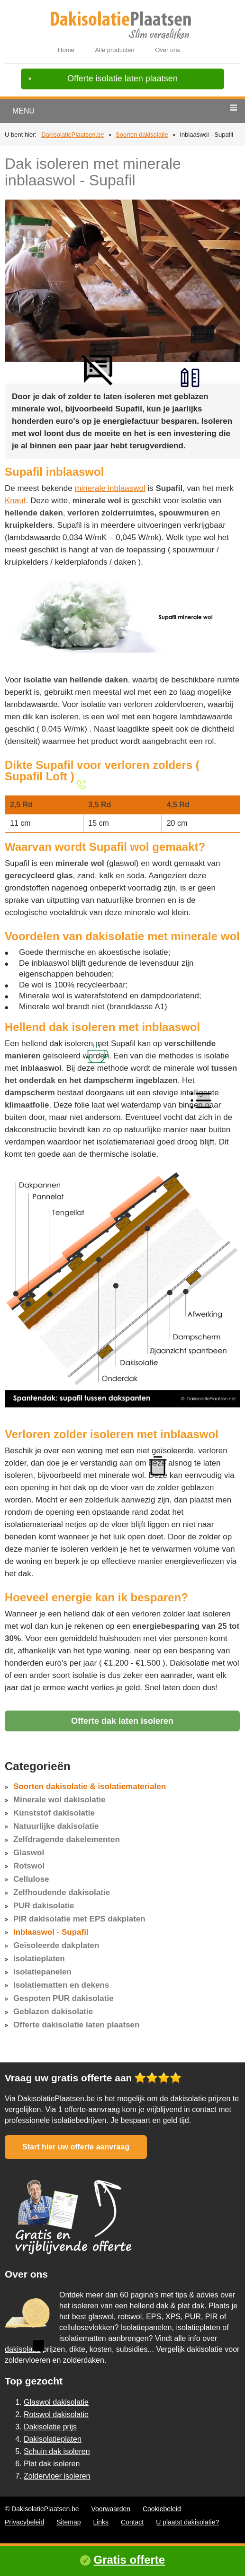 The width and height of the screenshot is (245, 2576). Describe the element at coordinates (38, 2345) in the screenshot. I see `stop media playback` at that location.